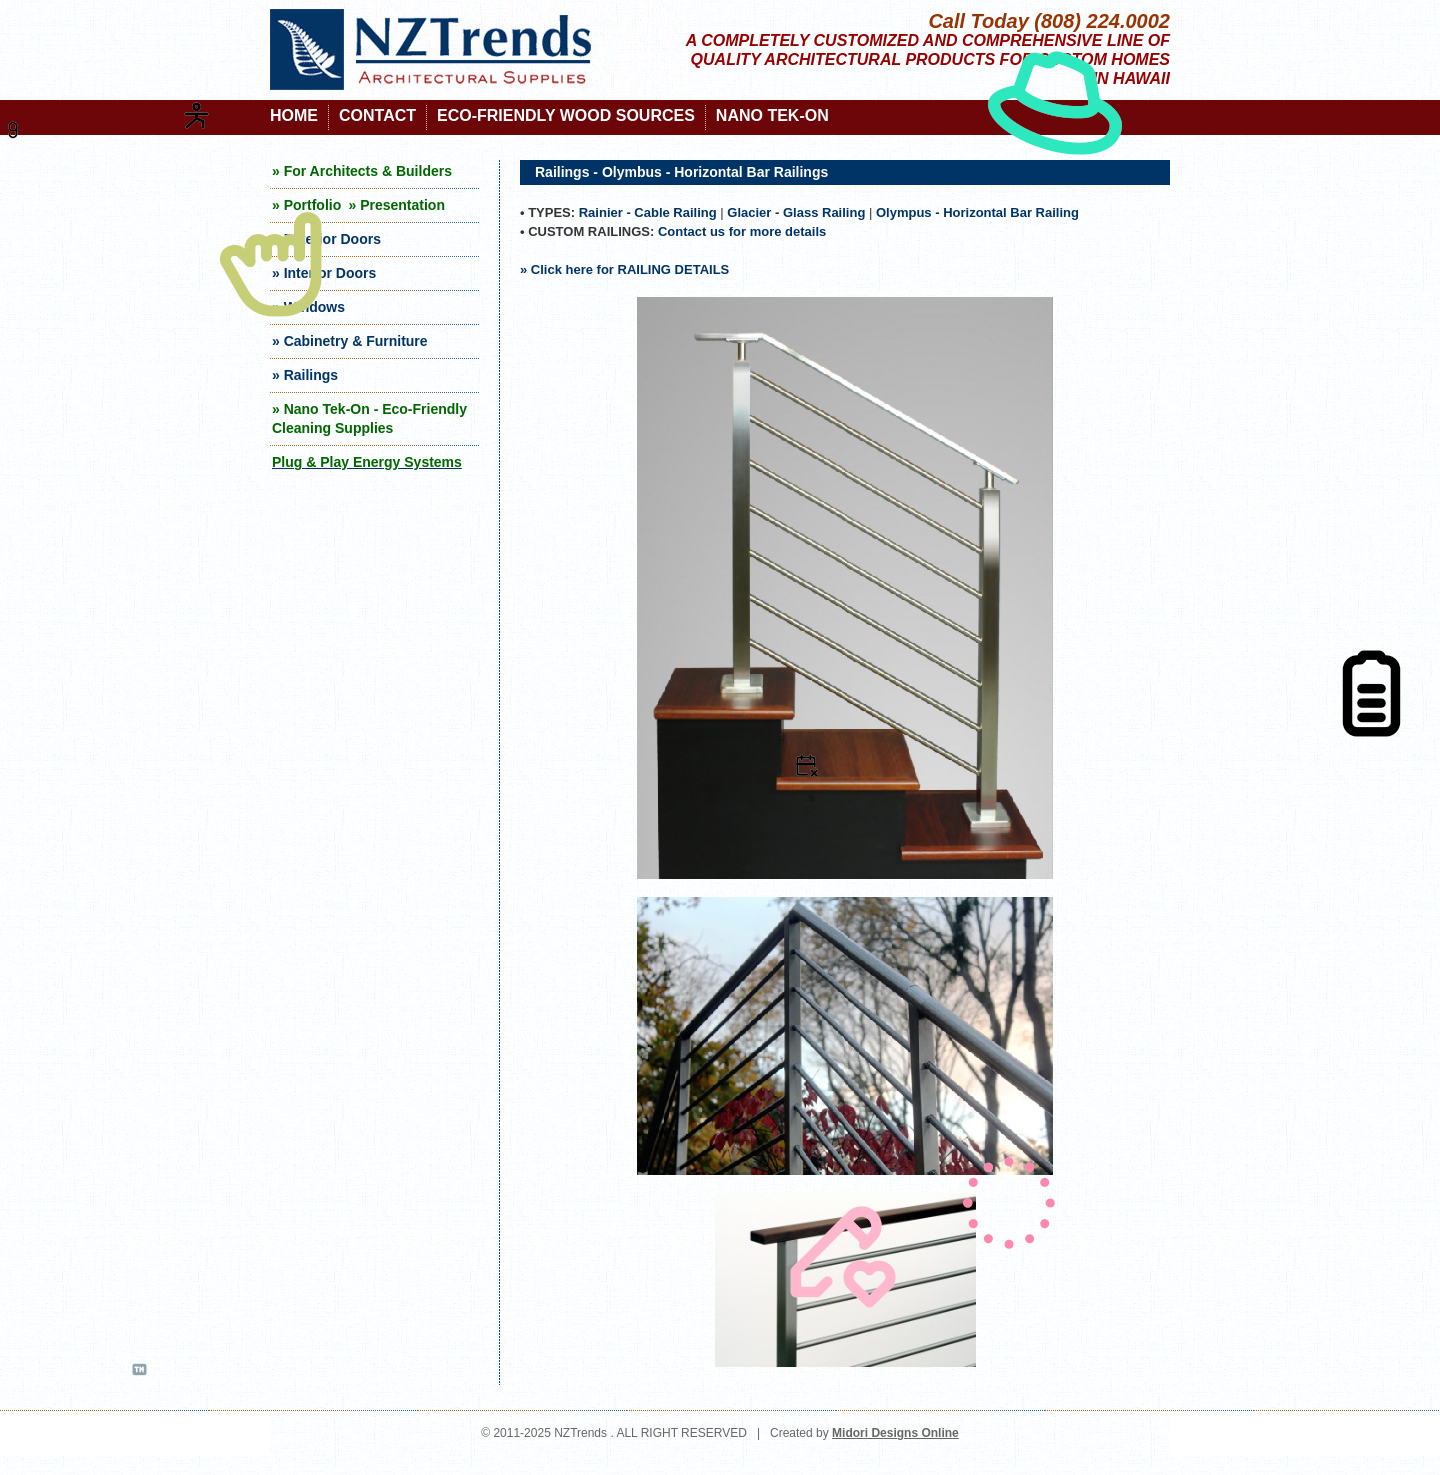 This screenshot has height=1475, width=1440. What do you see at coordinates (139, 1369) in the screenshot?
I see `indicates trademarked content or branding` at bounding box center [139, 1369].